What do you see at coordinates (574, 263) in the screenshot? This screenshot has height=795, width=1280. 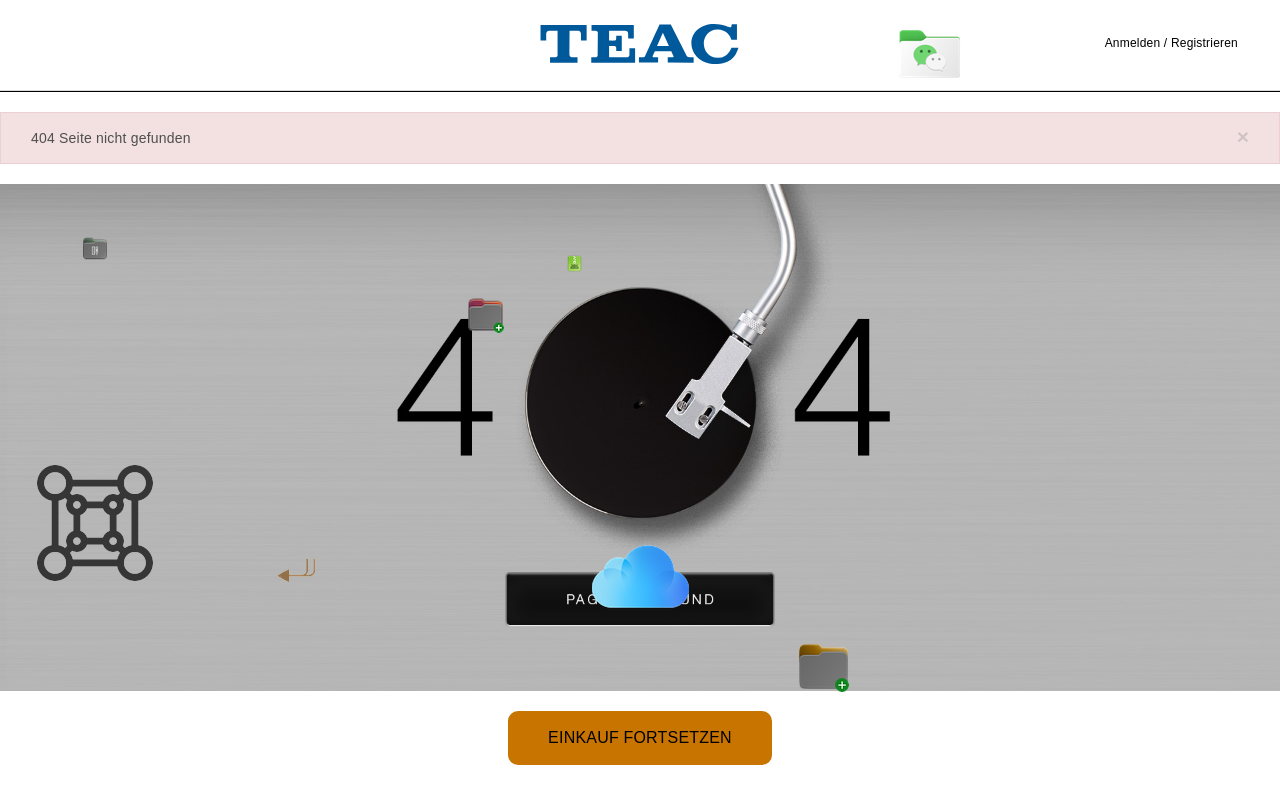 I see `android app installation package file` at bounding box center [574, 263].